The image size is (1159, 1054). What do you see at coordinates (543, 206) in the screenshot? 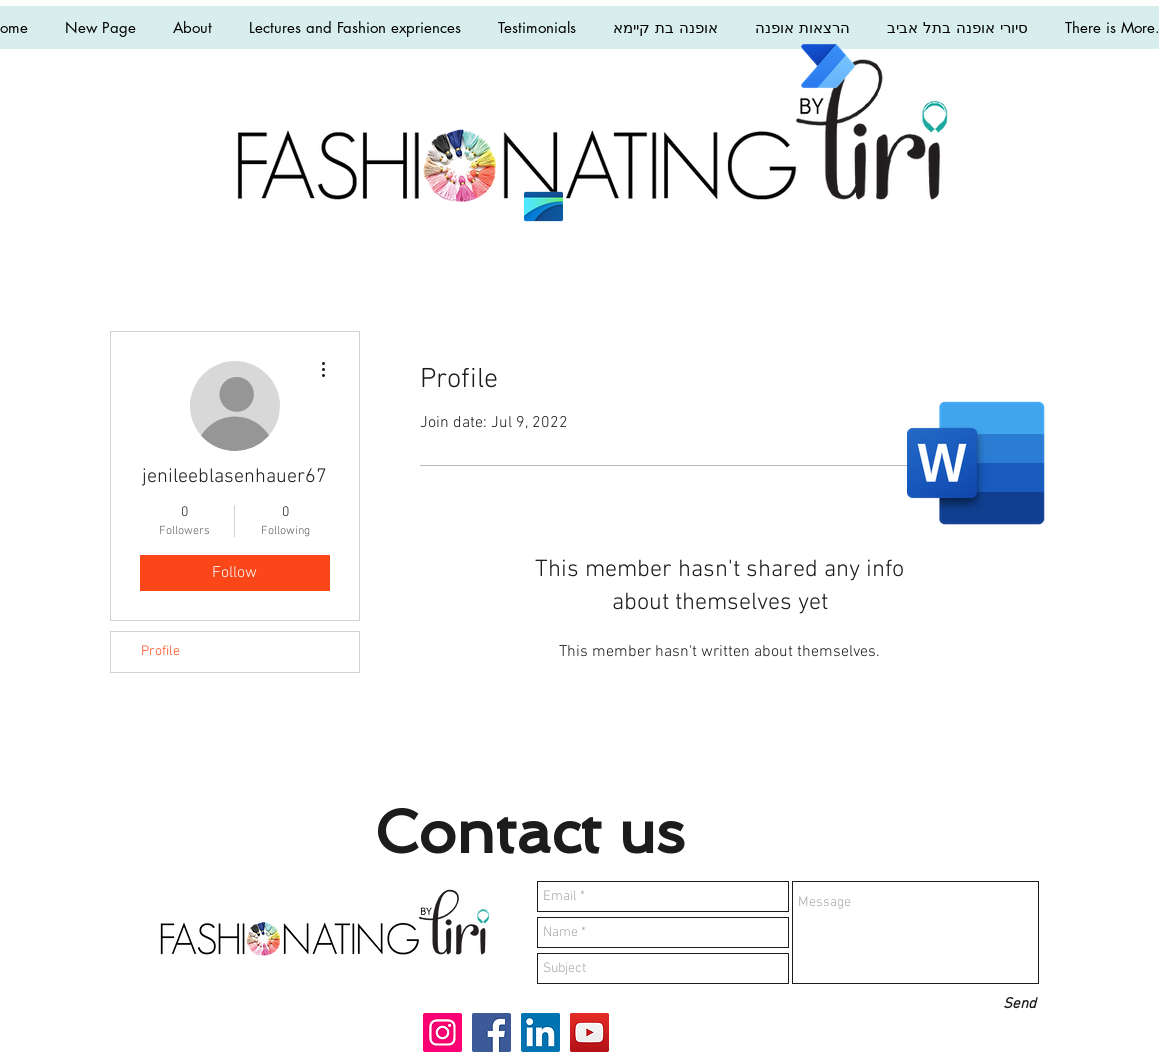
I see `launch microsoft edge webview runtime` at bounding box center [543, 206].